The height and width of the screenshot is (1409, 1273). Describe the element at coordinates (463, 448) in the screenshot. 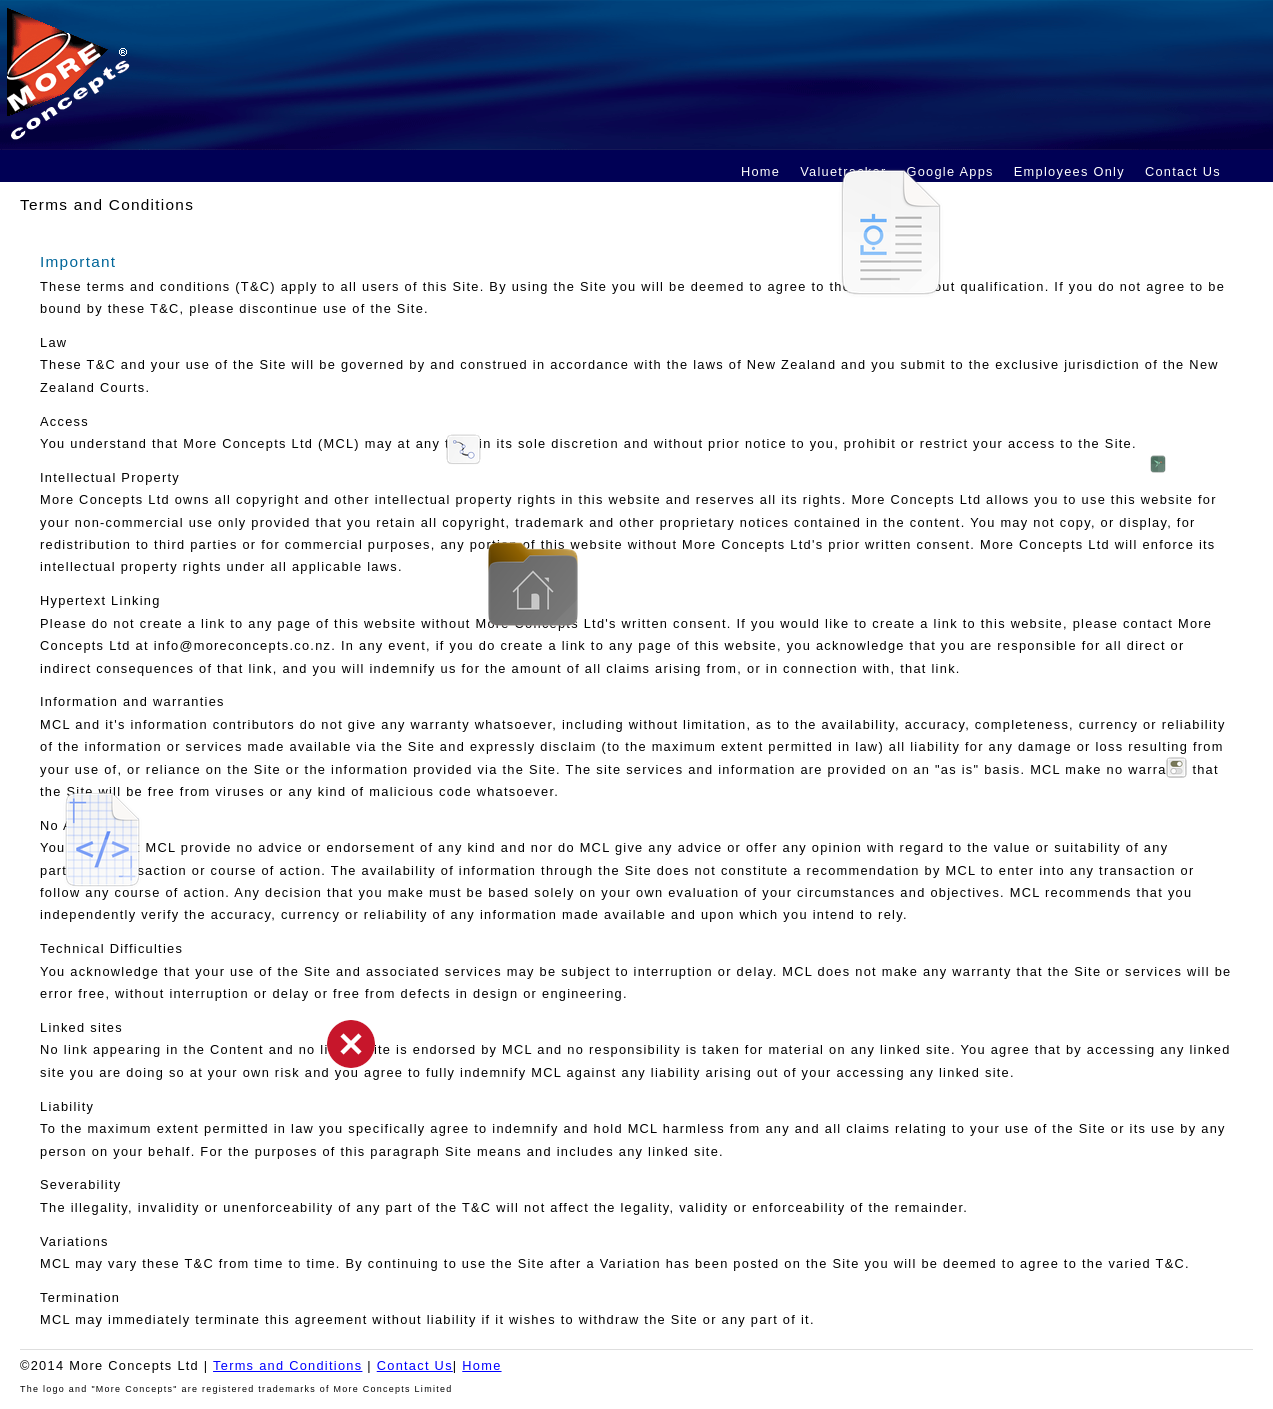

I see `open a karbon vector graphics file` at that location.